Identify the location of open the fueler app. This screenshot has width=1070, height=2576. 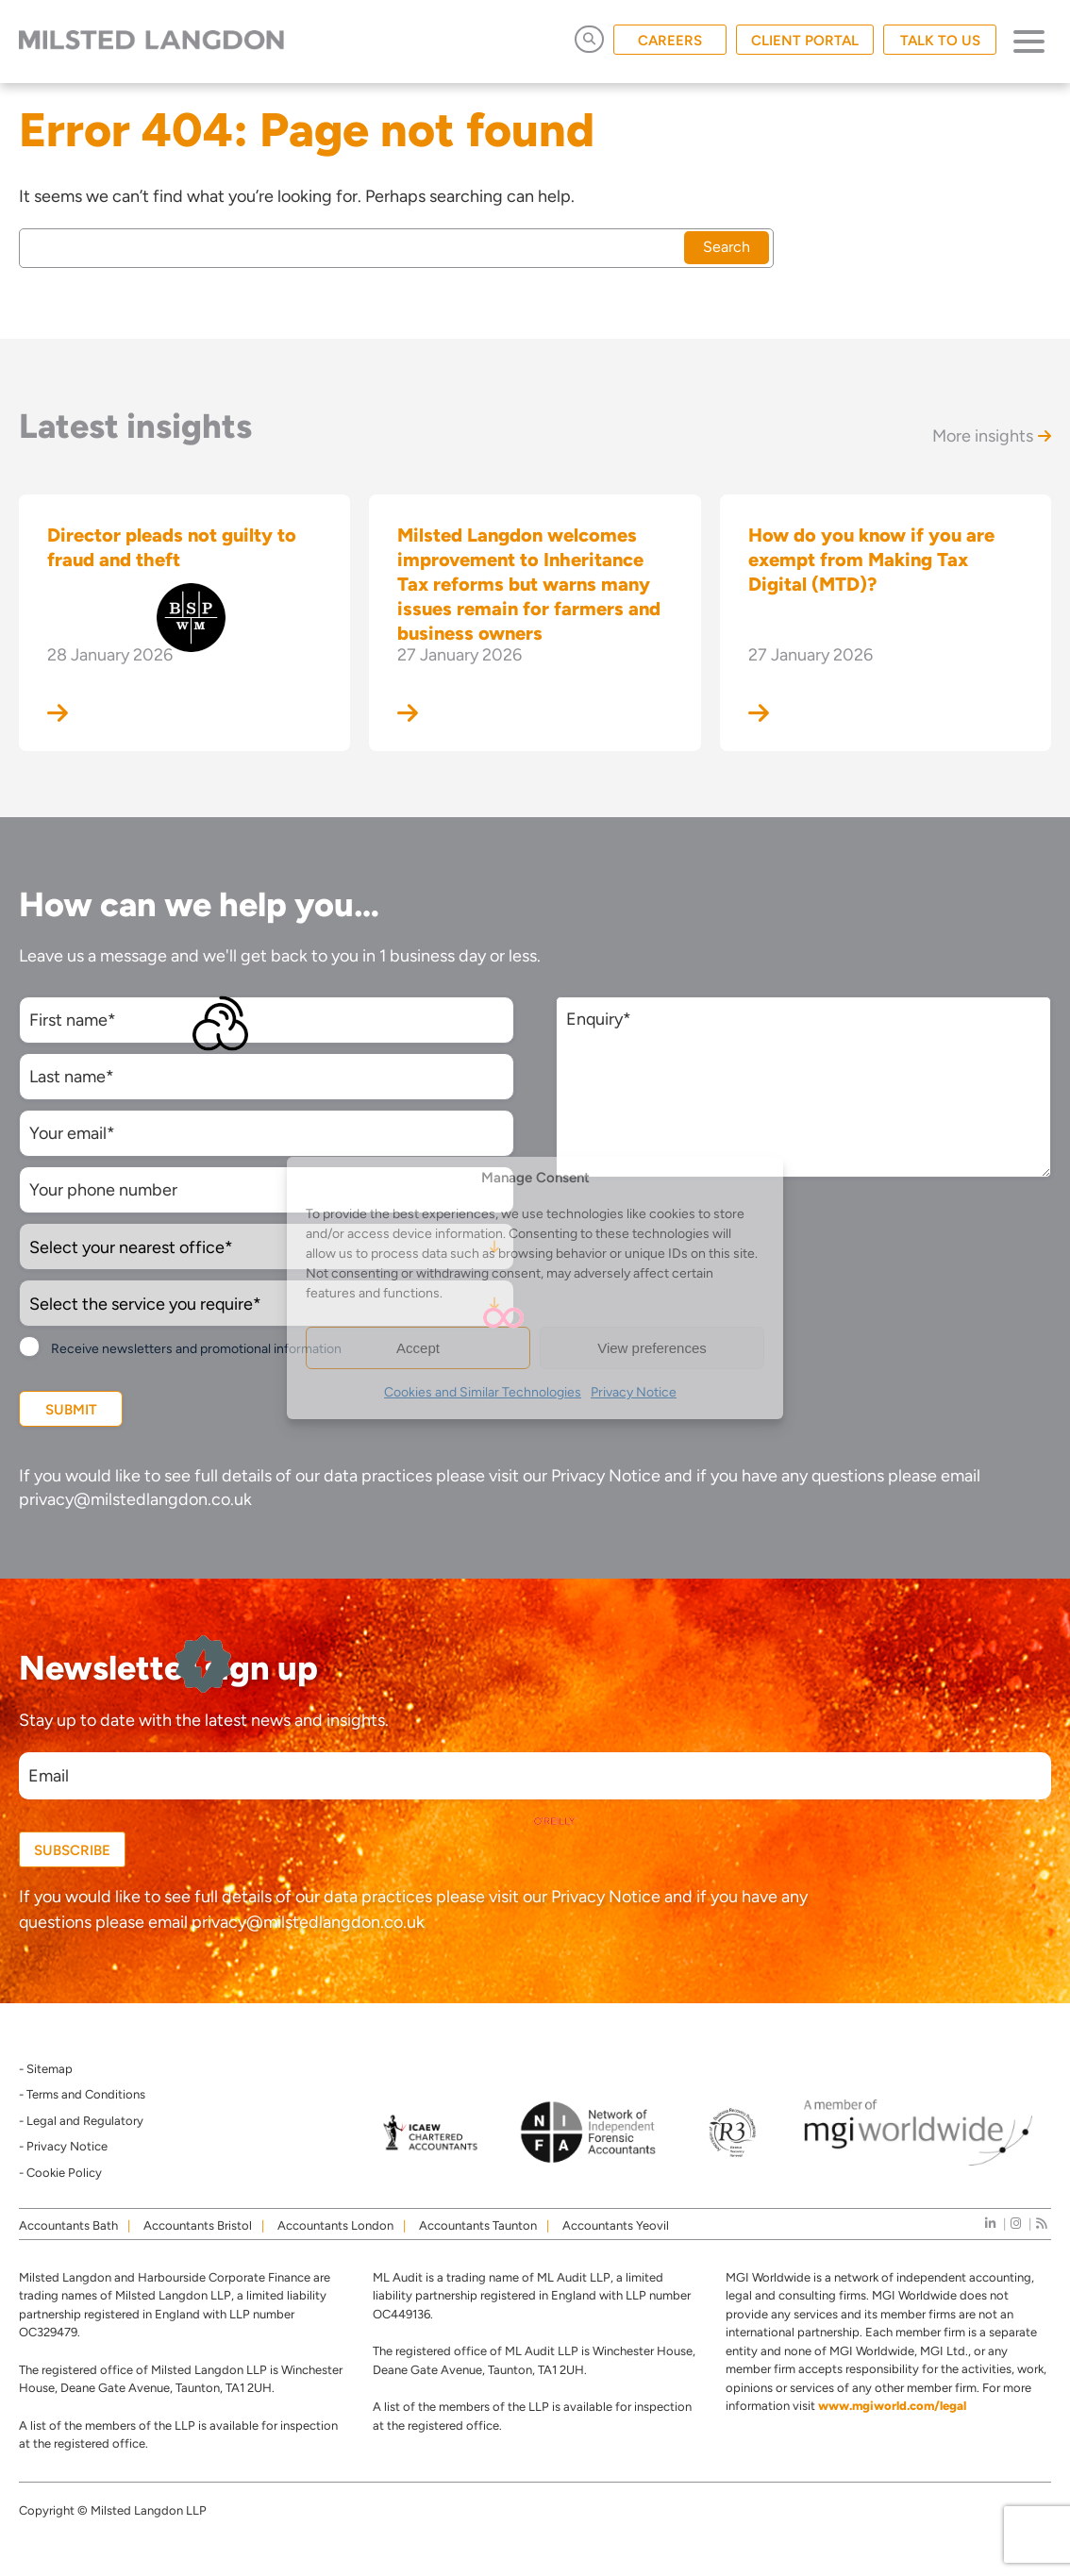
(203, 1664).